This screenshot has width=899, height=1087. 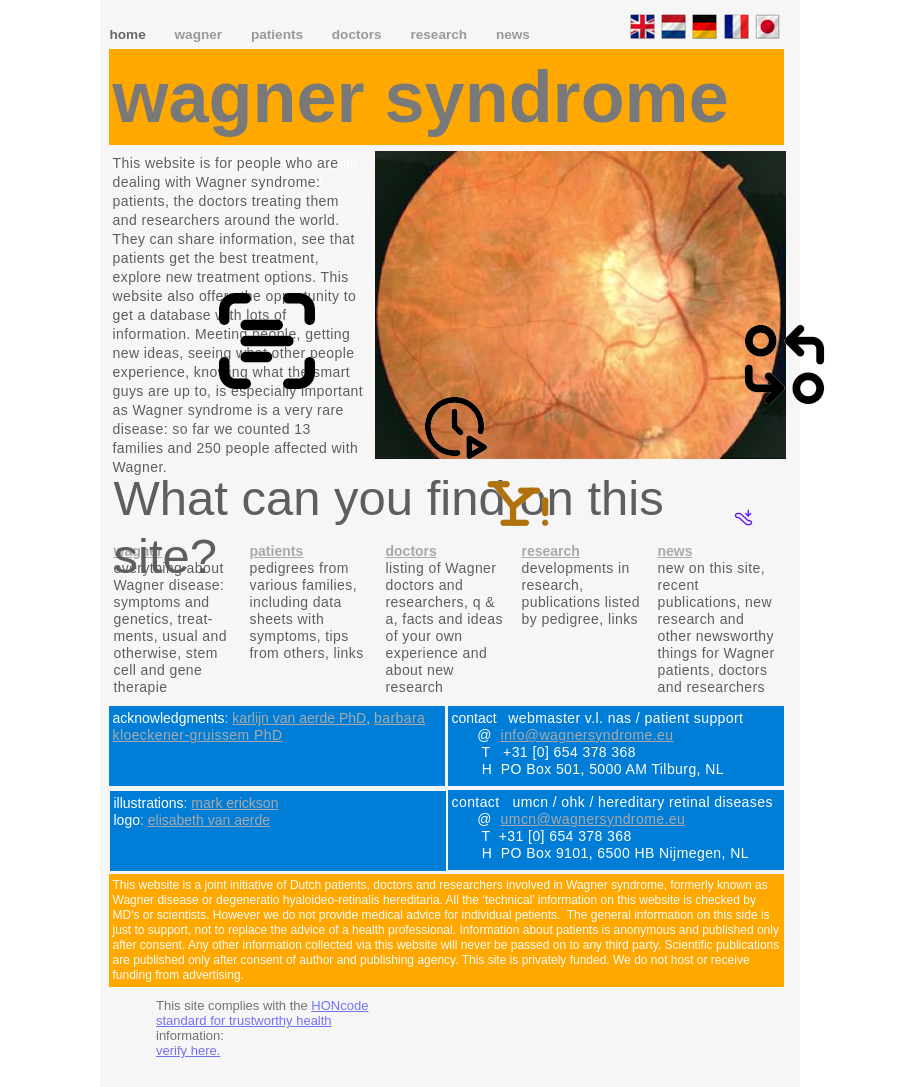 I want to click on link to Yahoo account, so click(x=519, y=503).